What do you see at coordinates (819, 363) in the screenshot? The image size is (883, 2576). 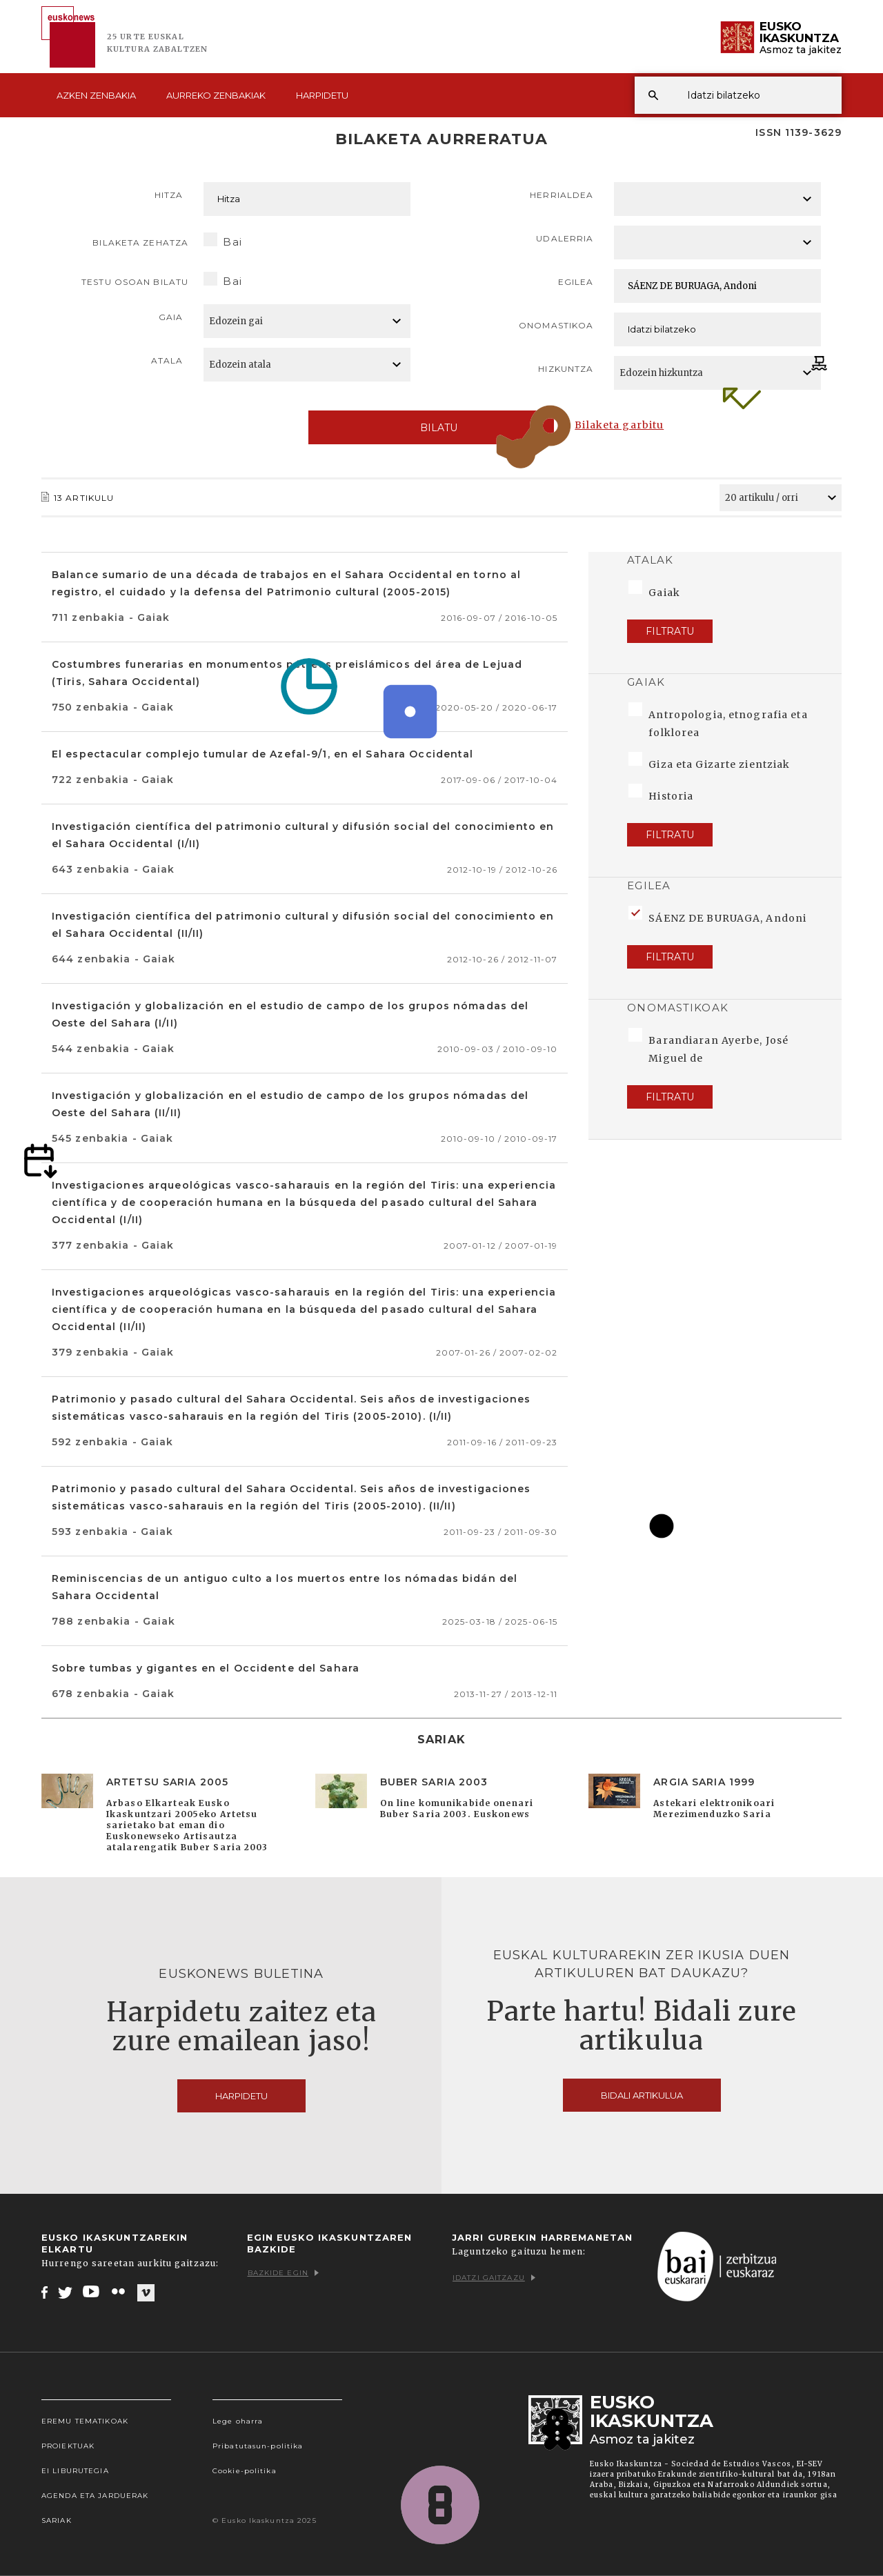 I see `access sailing or boating features` at bounding box center [819, 363].